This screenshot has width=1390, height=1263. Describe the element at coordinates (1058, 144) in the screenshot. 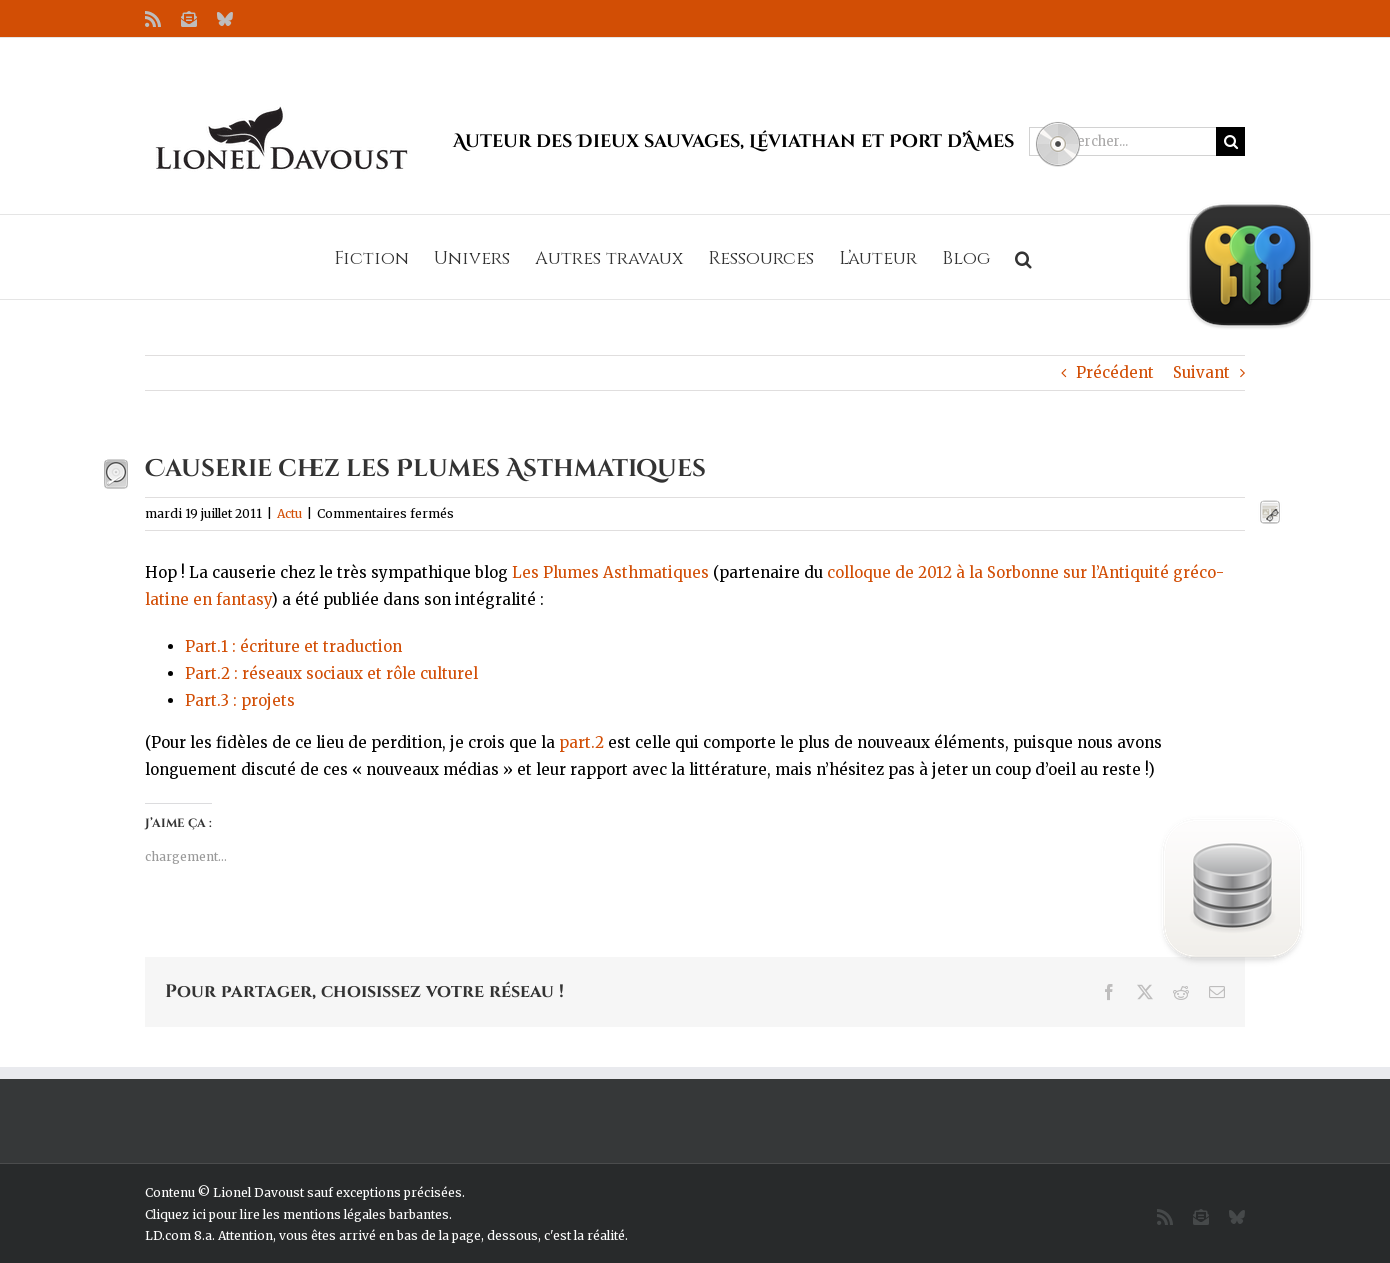

I see `indicates a DVD-R disc drive or media` at that location.